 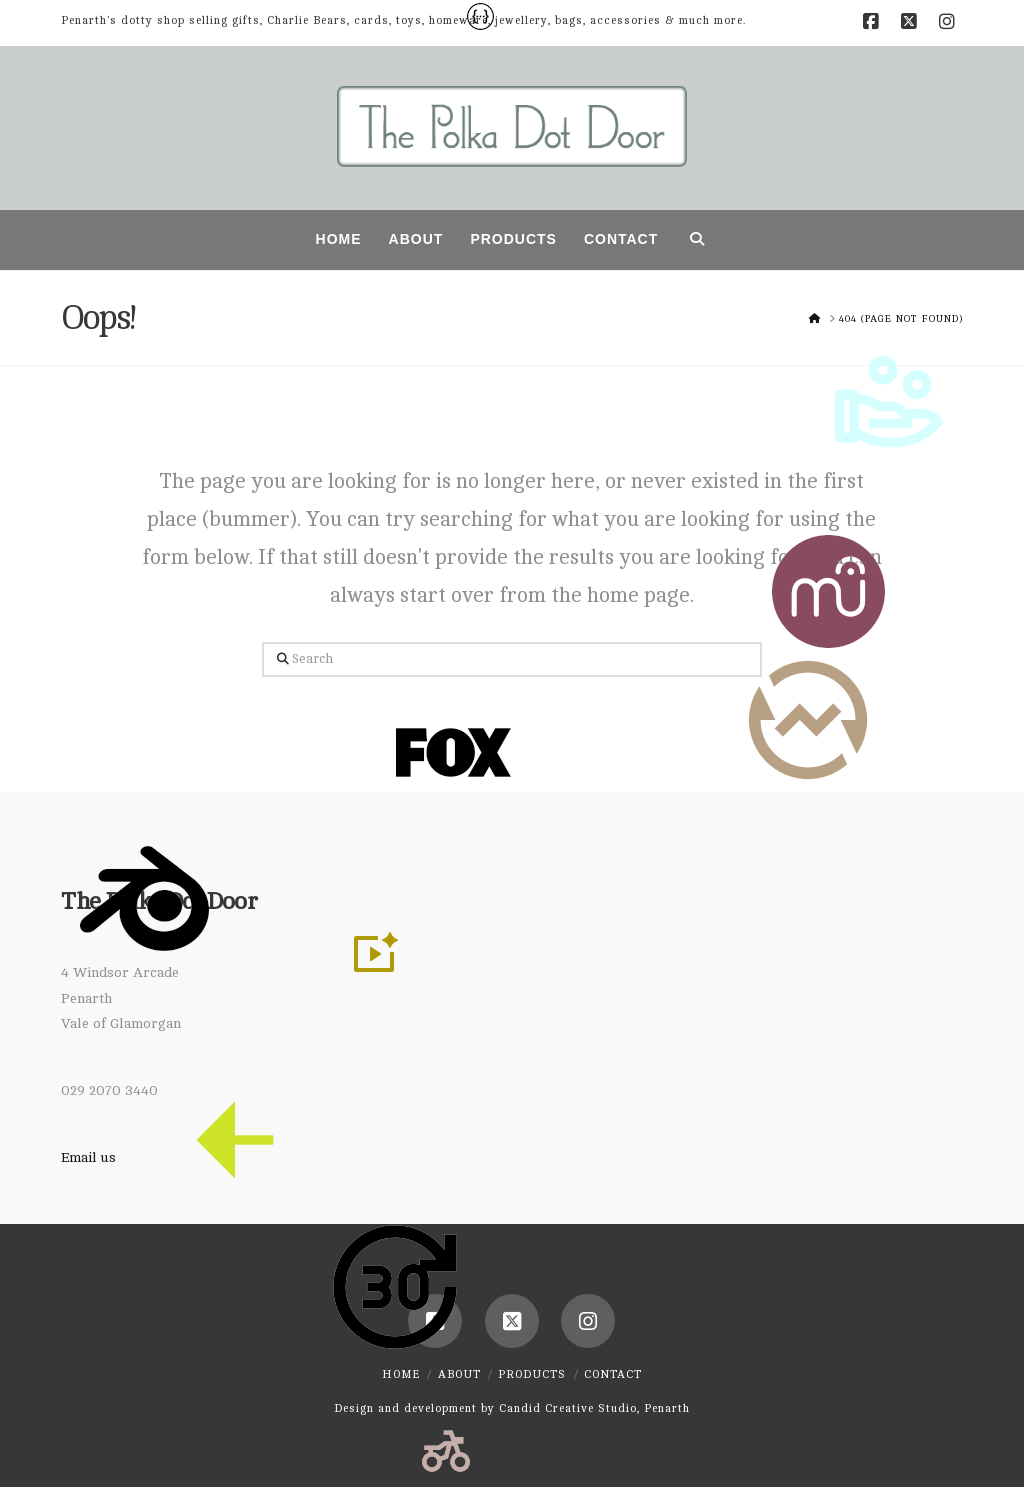 What do you see at coordinates (888, 404) in the screenshot?
I see `make a payment or tip` at bounding box center [888, 404].